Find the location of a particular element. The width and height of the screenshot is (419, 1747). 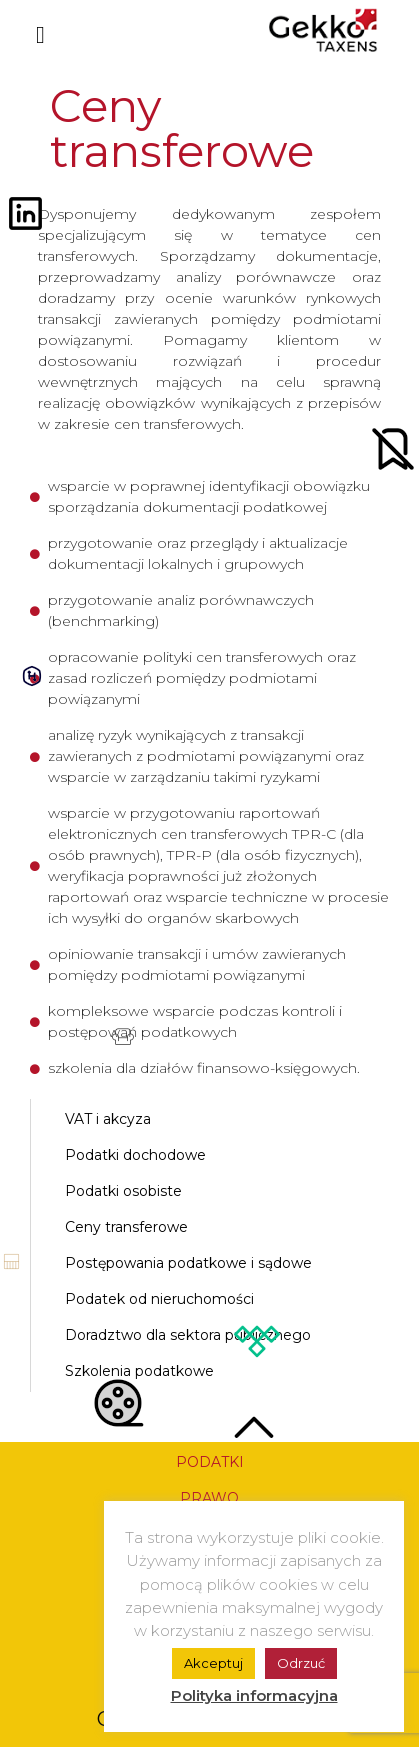

collapse or minimize a panel is located at coordinates (254, 1438).